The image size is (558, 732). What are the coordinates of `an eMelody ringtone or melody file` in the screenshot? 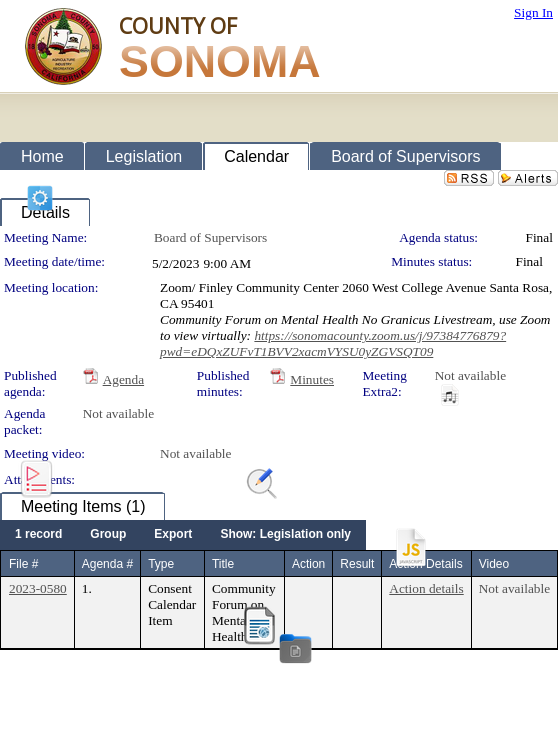 It's located at (450, 395).